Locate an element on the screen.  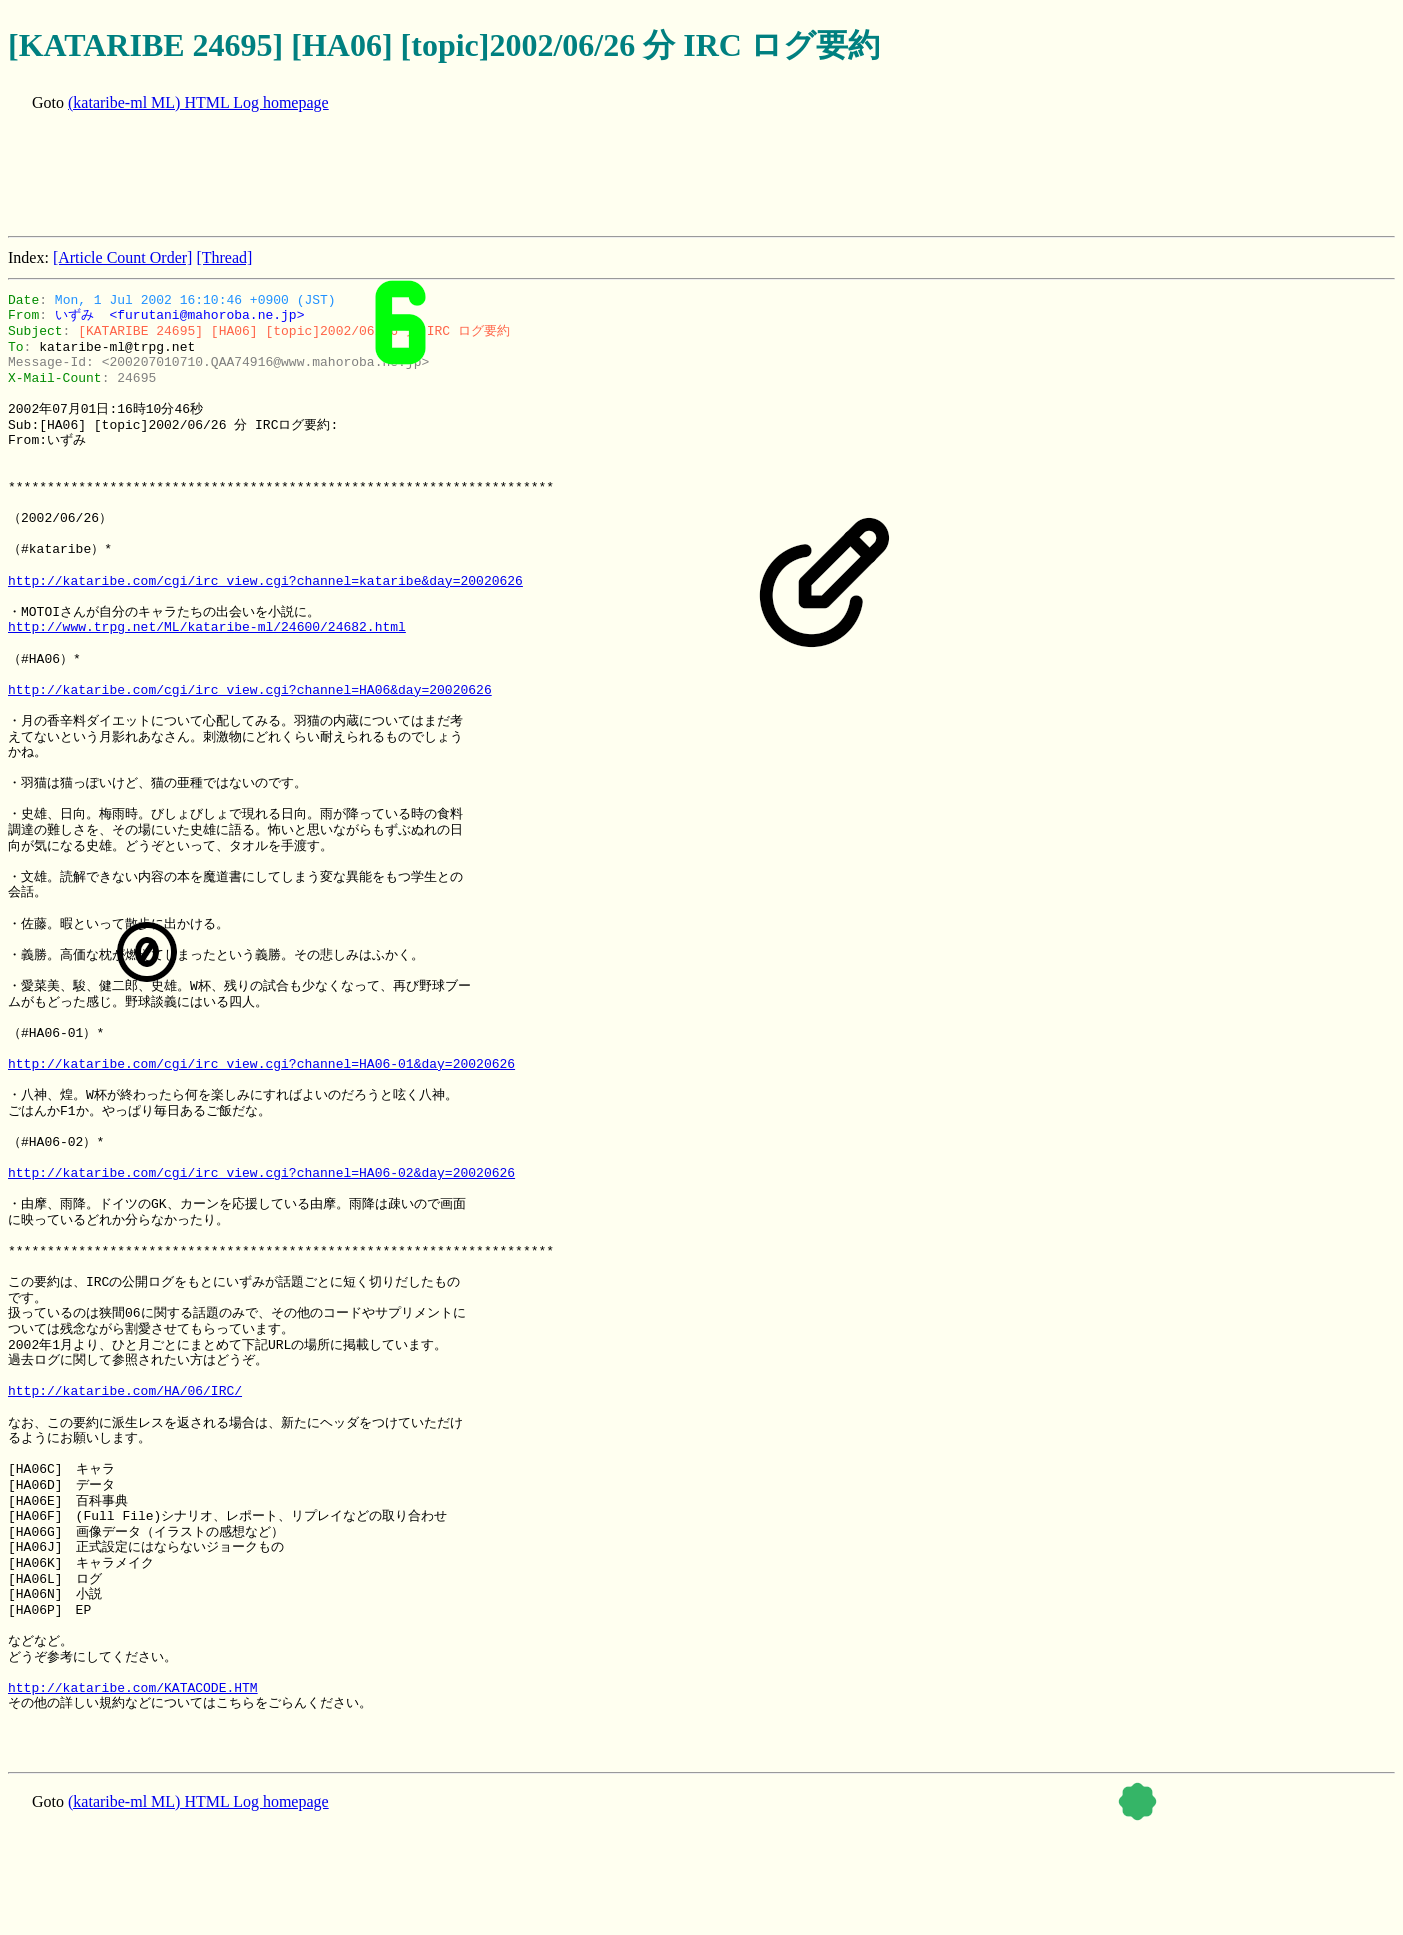
indicates item number 6 in a list or sequence is located at coordinates (400, 322).